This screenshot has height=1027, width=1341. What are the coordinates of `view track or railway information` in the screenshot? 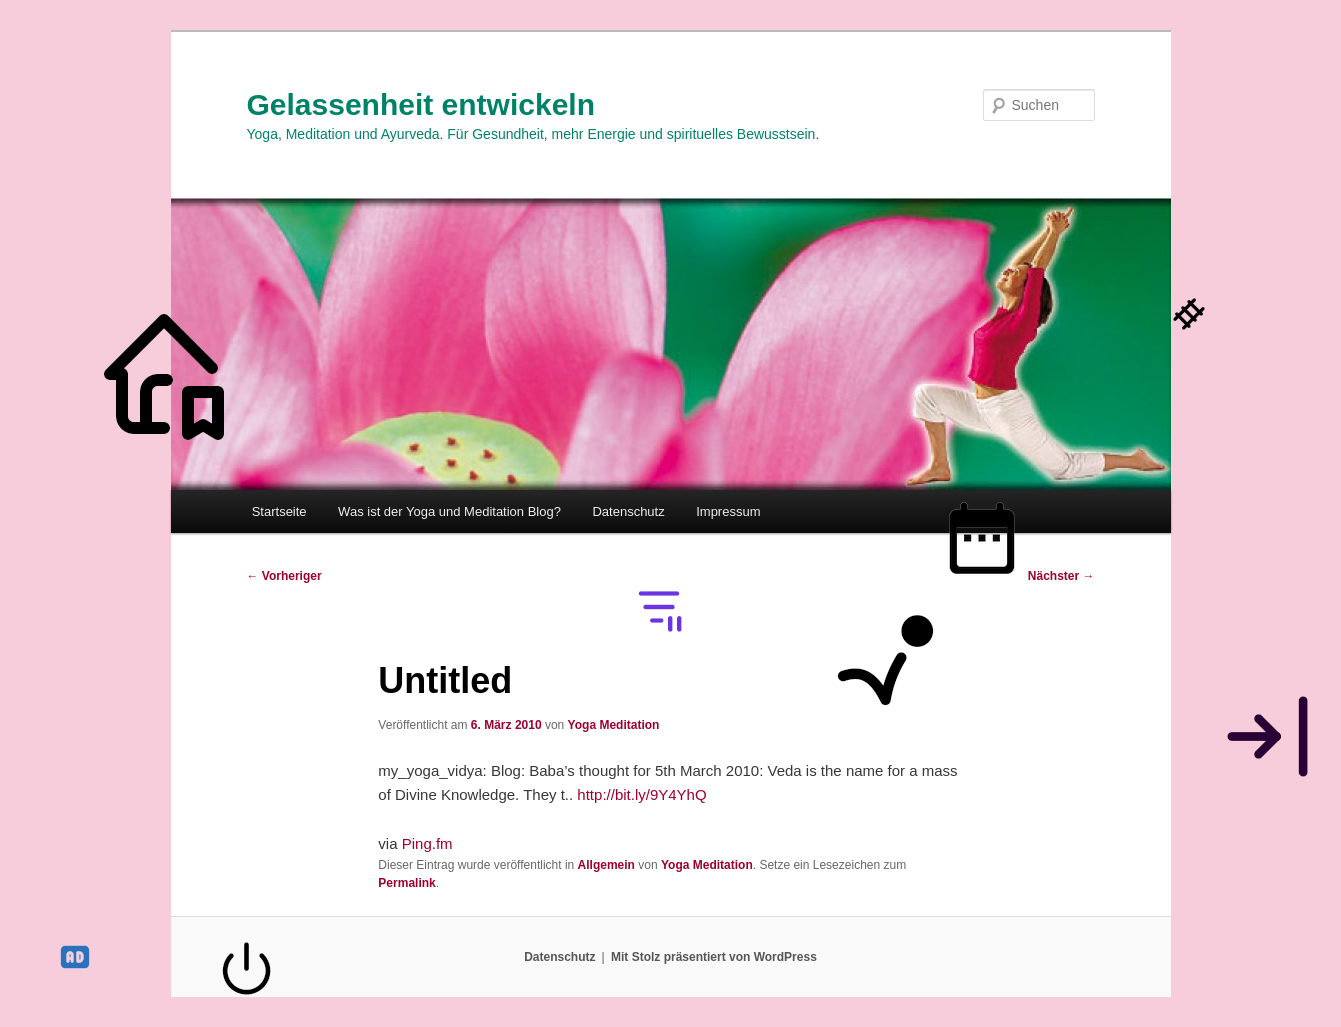 It's located at (1189, 314).